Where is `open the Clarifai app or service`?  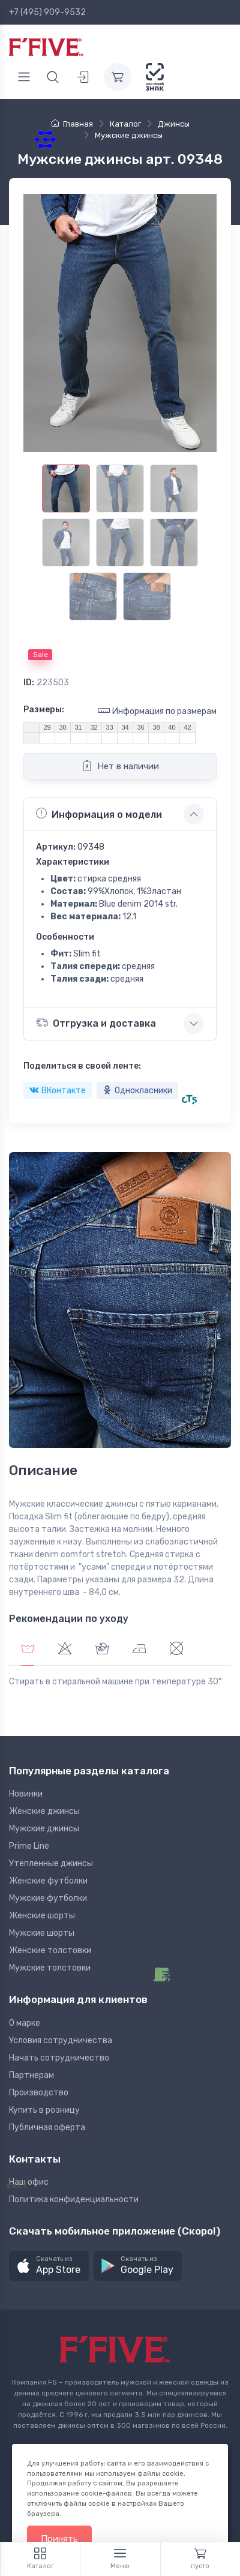 open the Clarifai app or service is located at coordinates (45, 139).